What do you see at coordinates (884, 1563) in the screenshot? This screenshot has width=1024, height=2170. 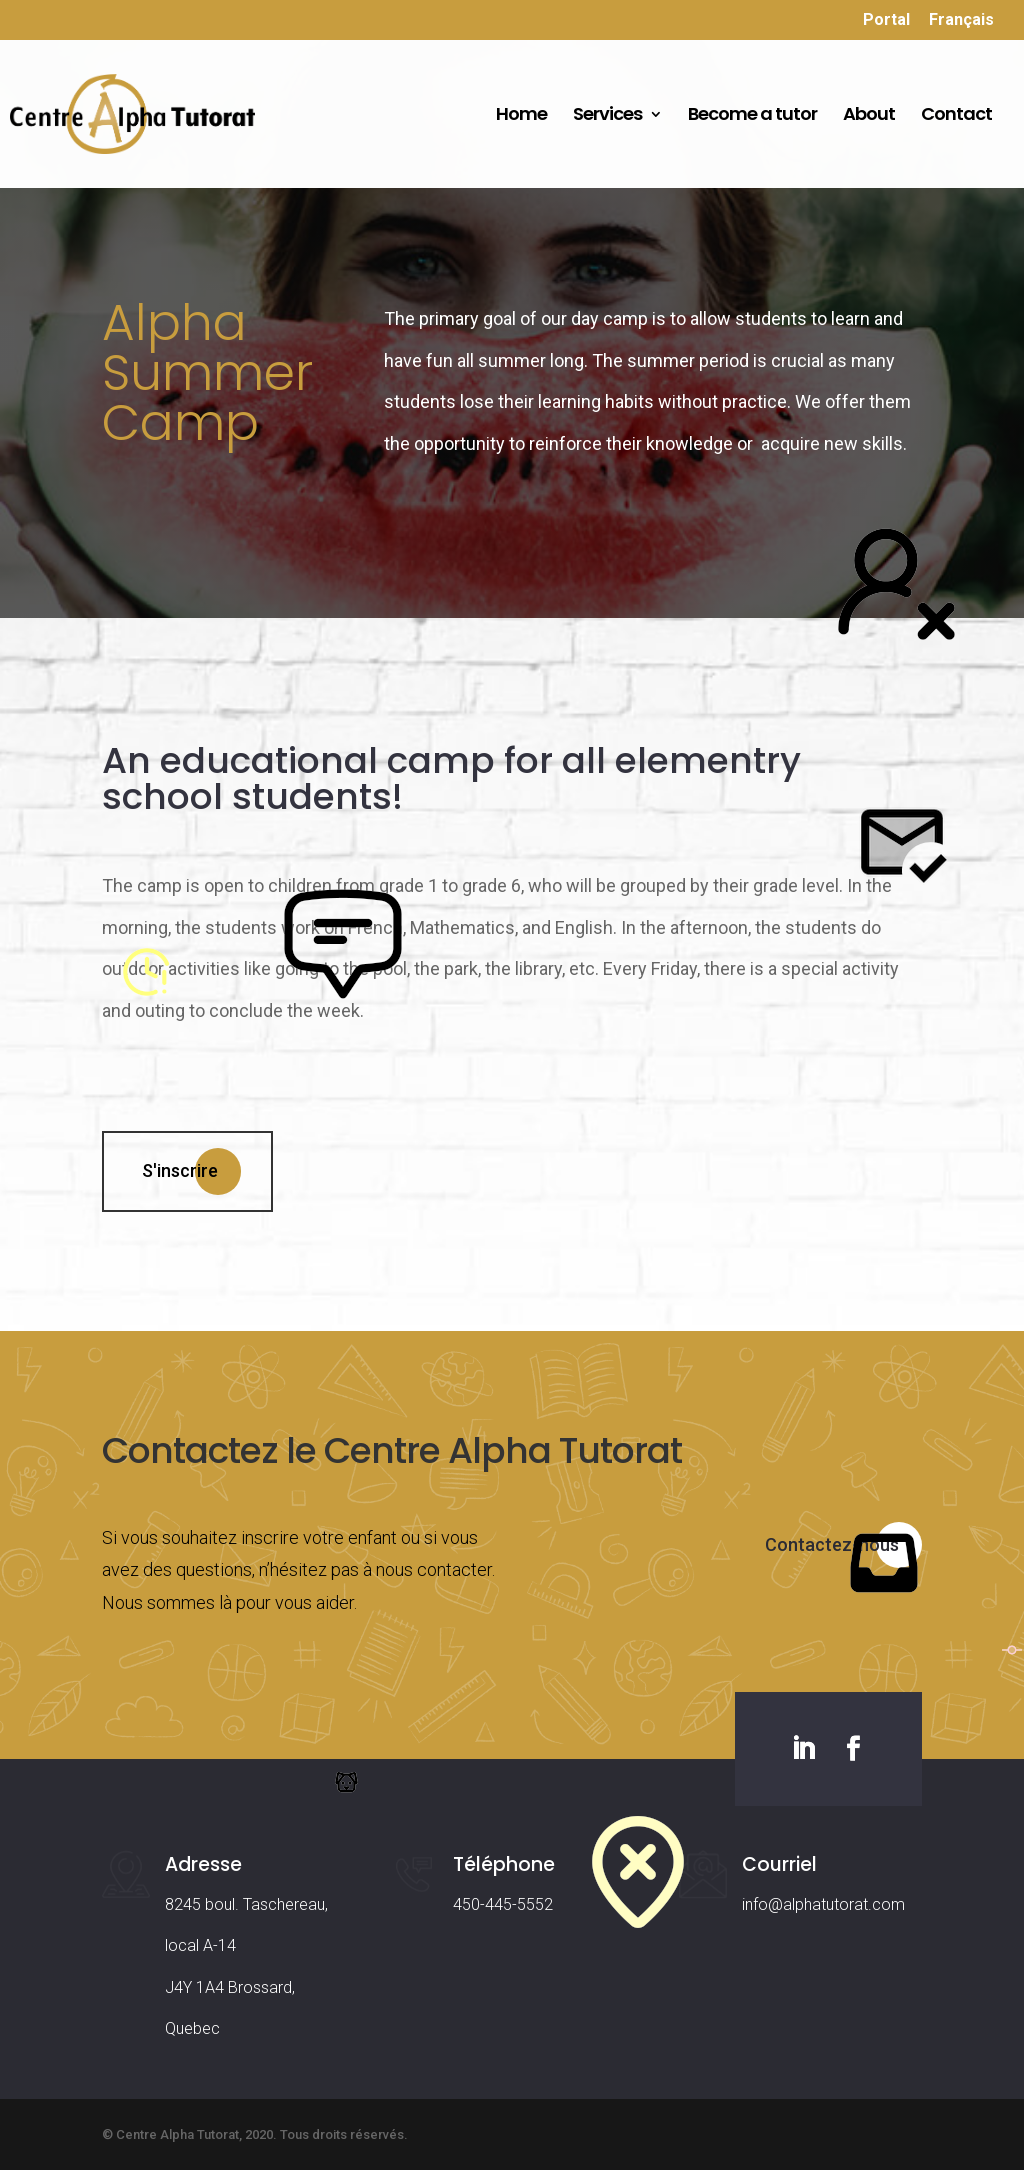 I see `view your inbox` at bounding box center [884, 1563].